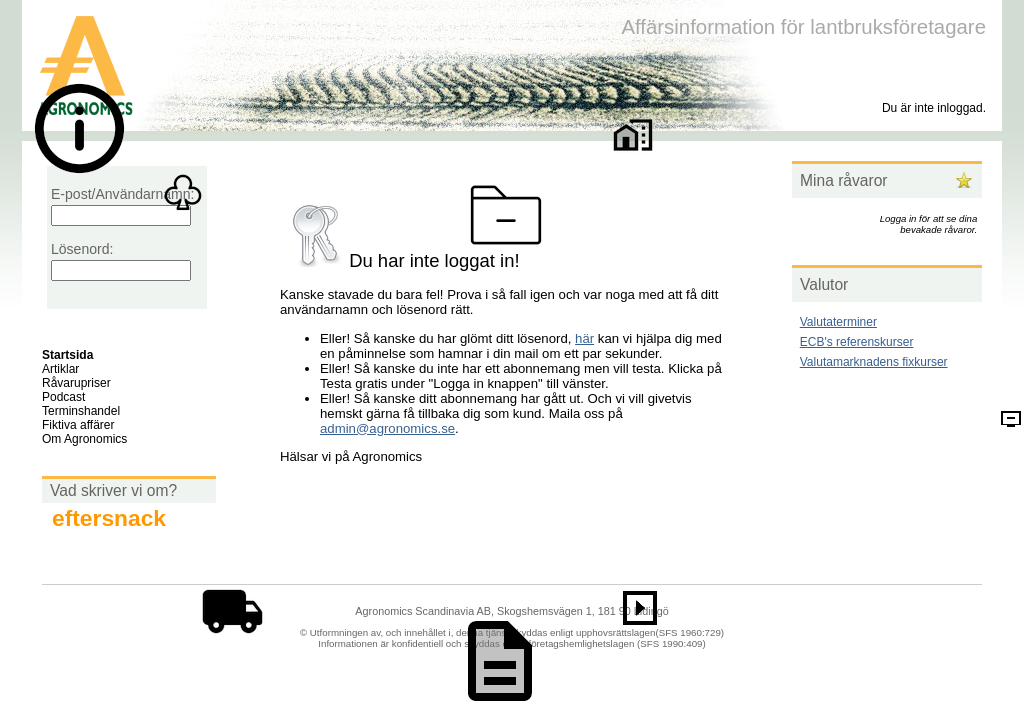  Describe the element at coordinates (633, 135) in the screenshot. I see `switch between home and office work modes` at that location.